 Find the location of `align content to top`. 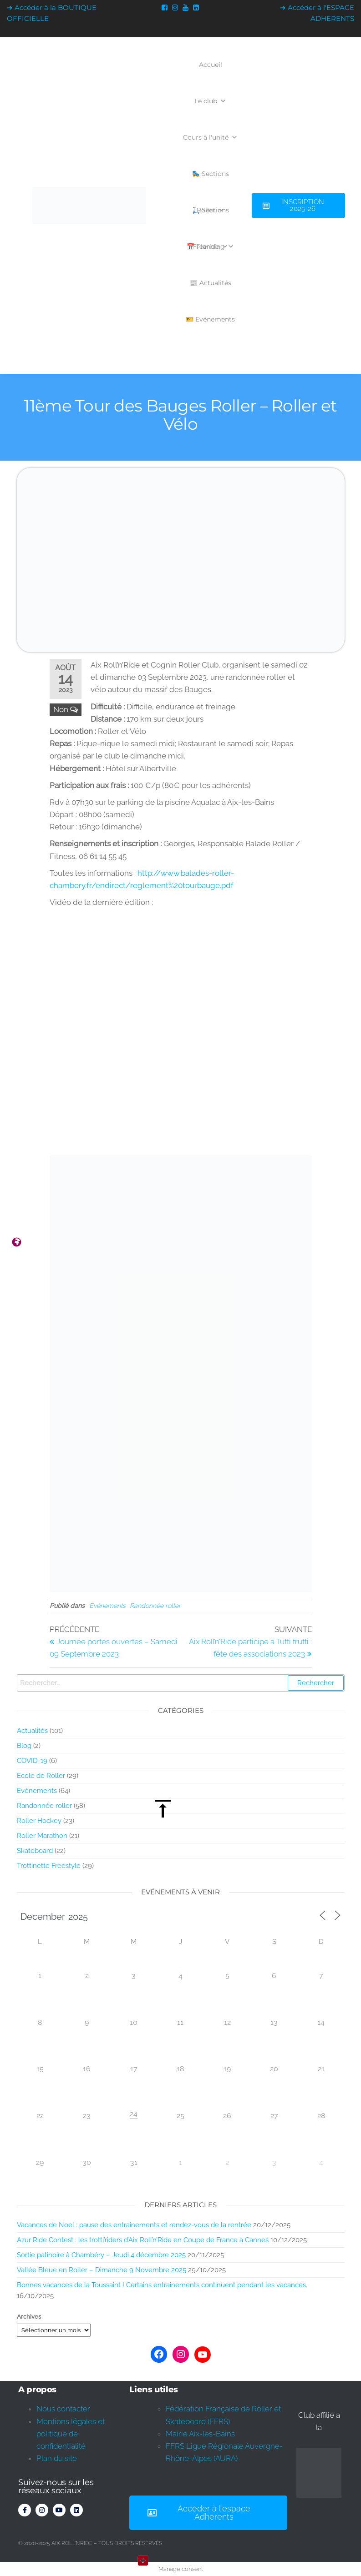

align content to top is located at coordinates (163, 1808).